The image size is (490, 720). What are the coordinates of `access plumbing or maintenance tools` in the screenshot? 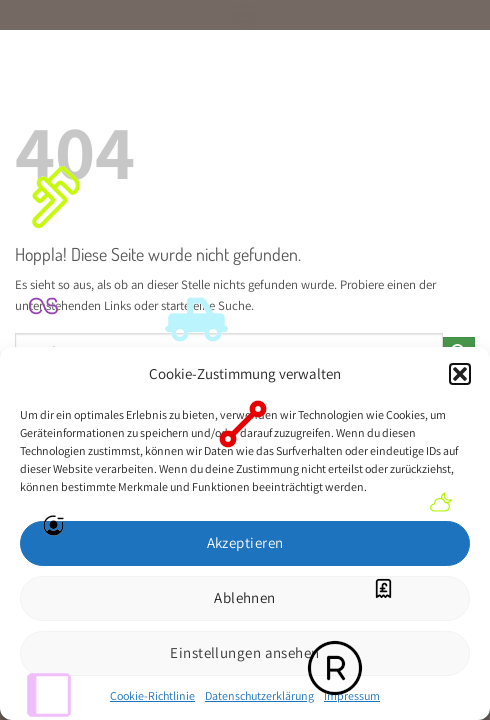 It's located at (53, 197).